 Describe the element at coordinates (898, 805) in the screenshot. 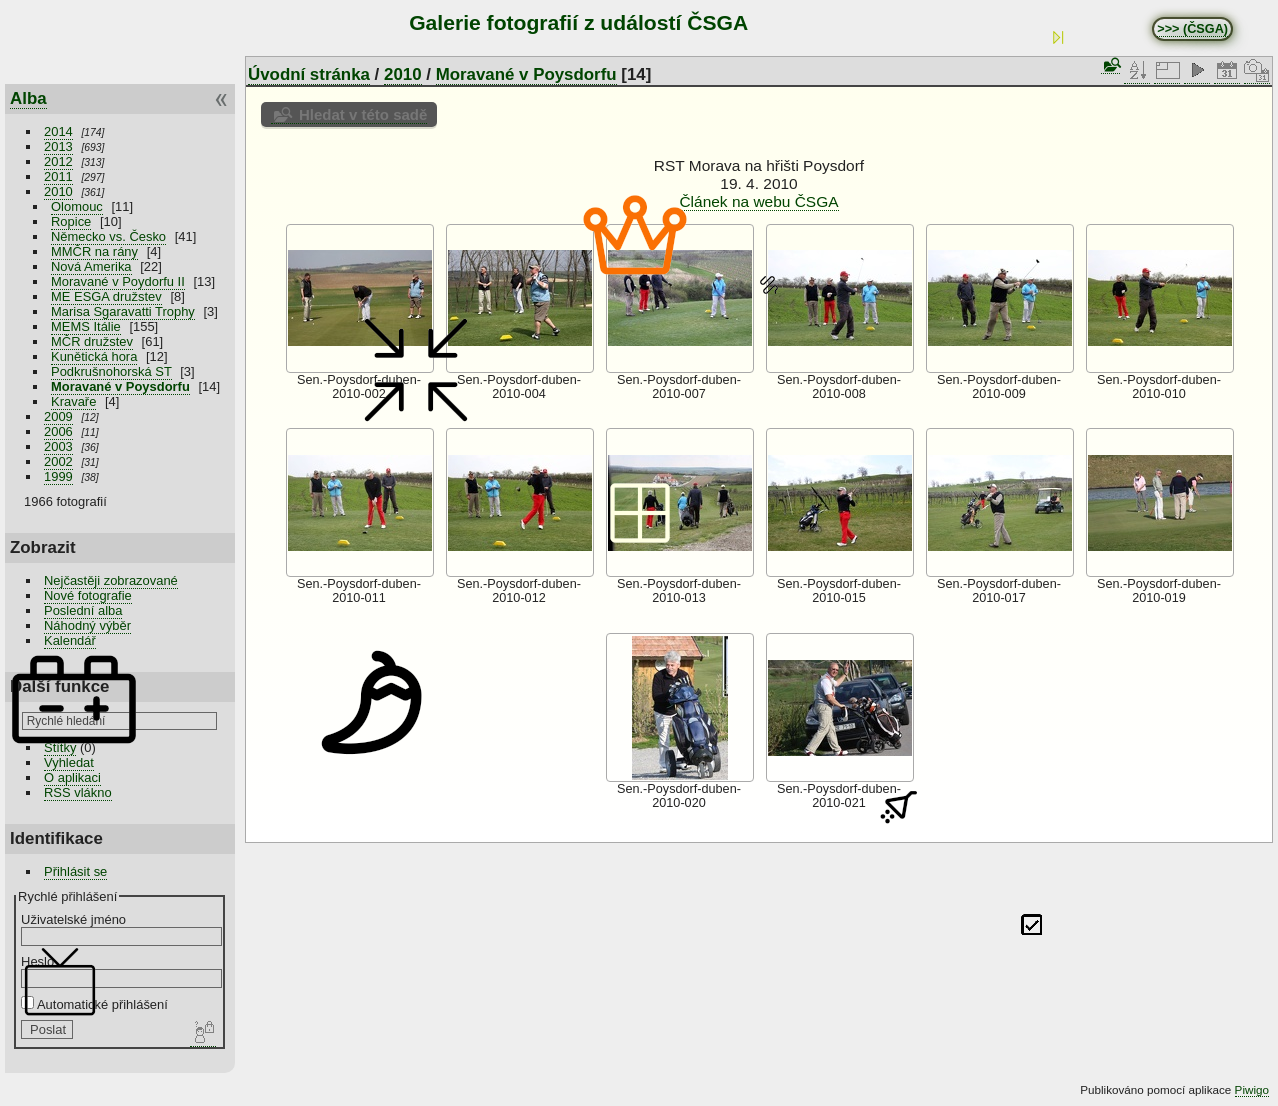

I see `bathroom or shower amenity indicator` at that location.